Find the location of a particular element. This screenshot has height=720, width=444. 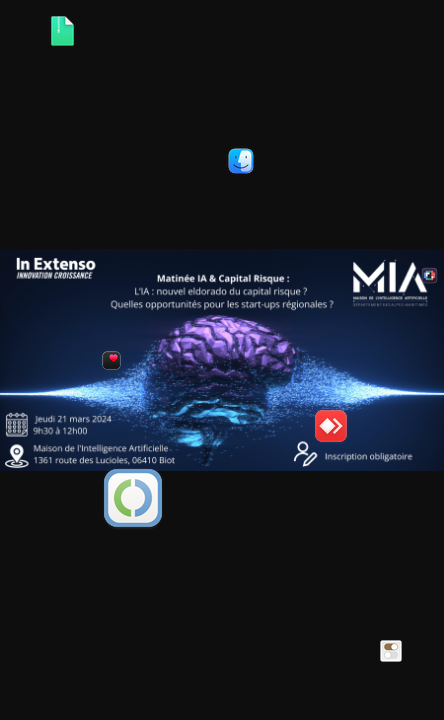

open pixelorama pixel art editor is located at coordinates (429, 275).